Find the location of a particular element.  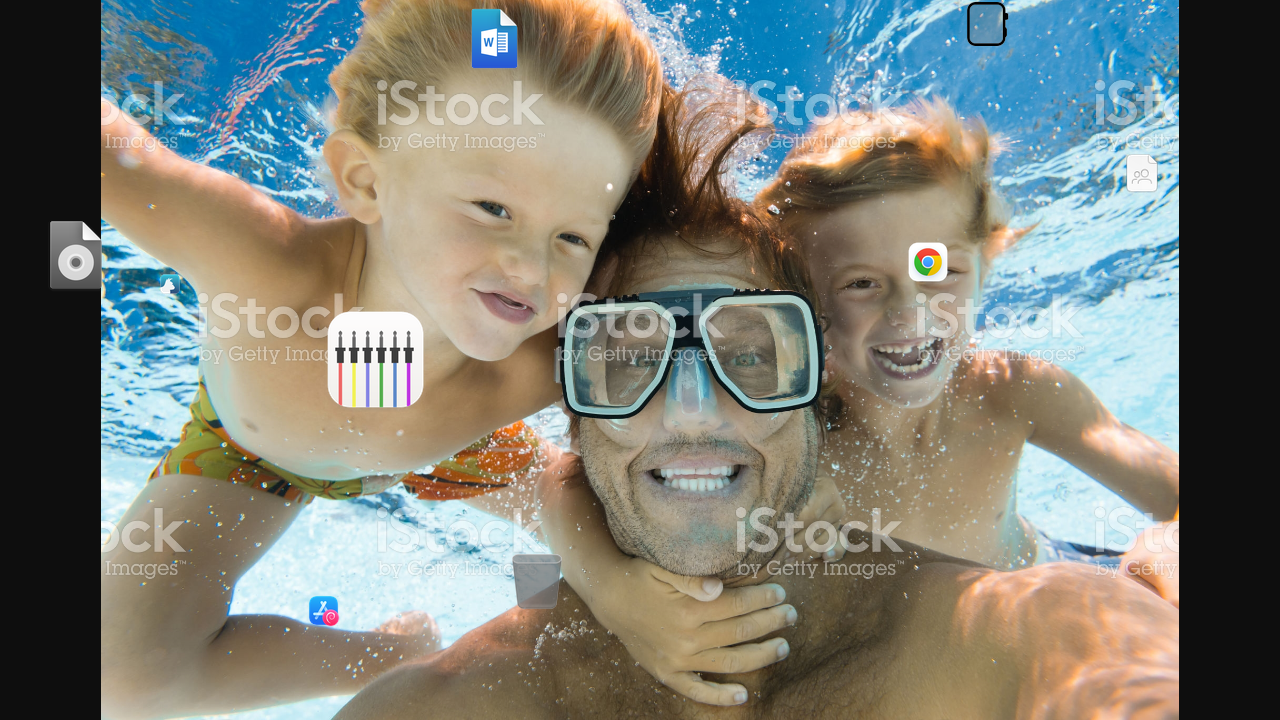

microsoft word template file is located at coordinates (494, 38).